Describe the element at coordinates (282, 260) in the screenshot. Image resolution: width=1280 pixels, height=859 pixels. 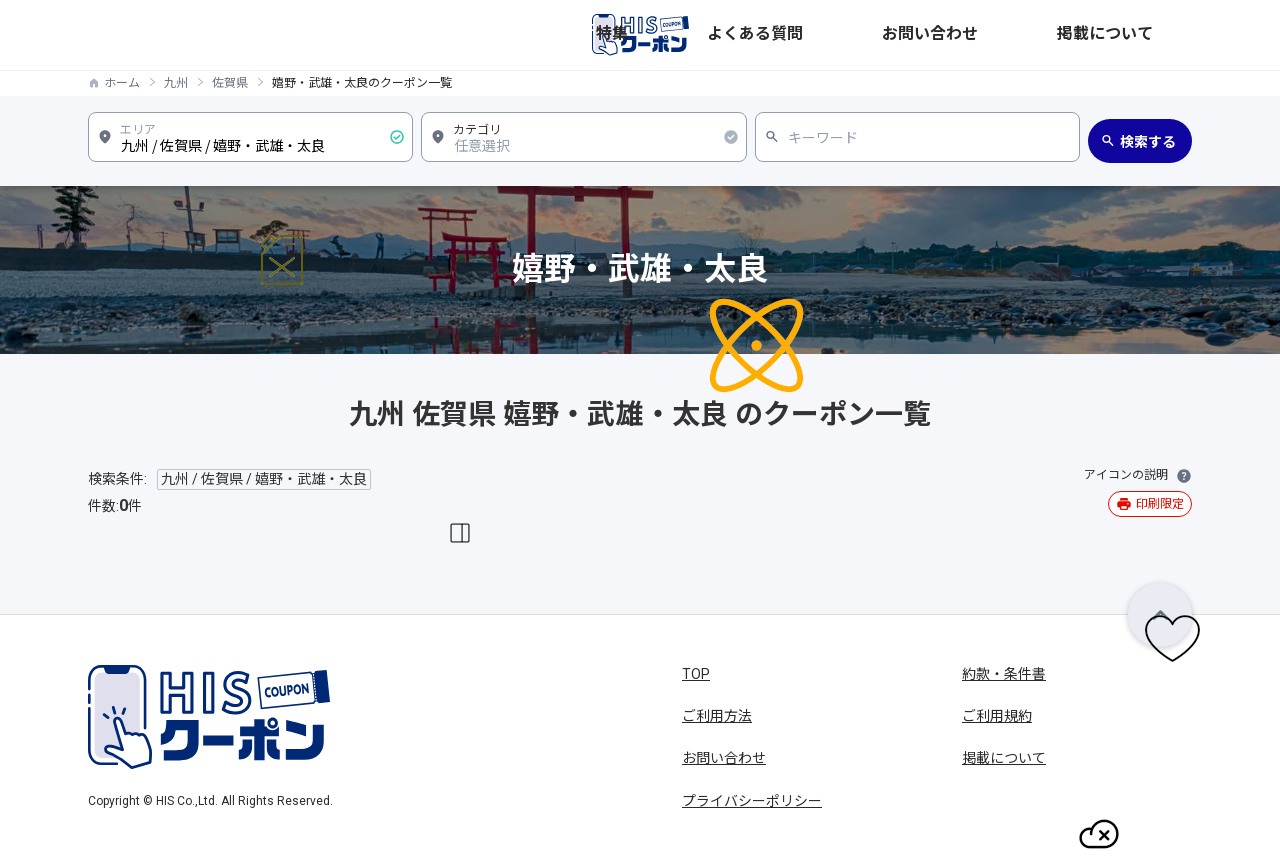
I see `indicates fuel or gas station nearby` at that location.